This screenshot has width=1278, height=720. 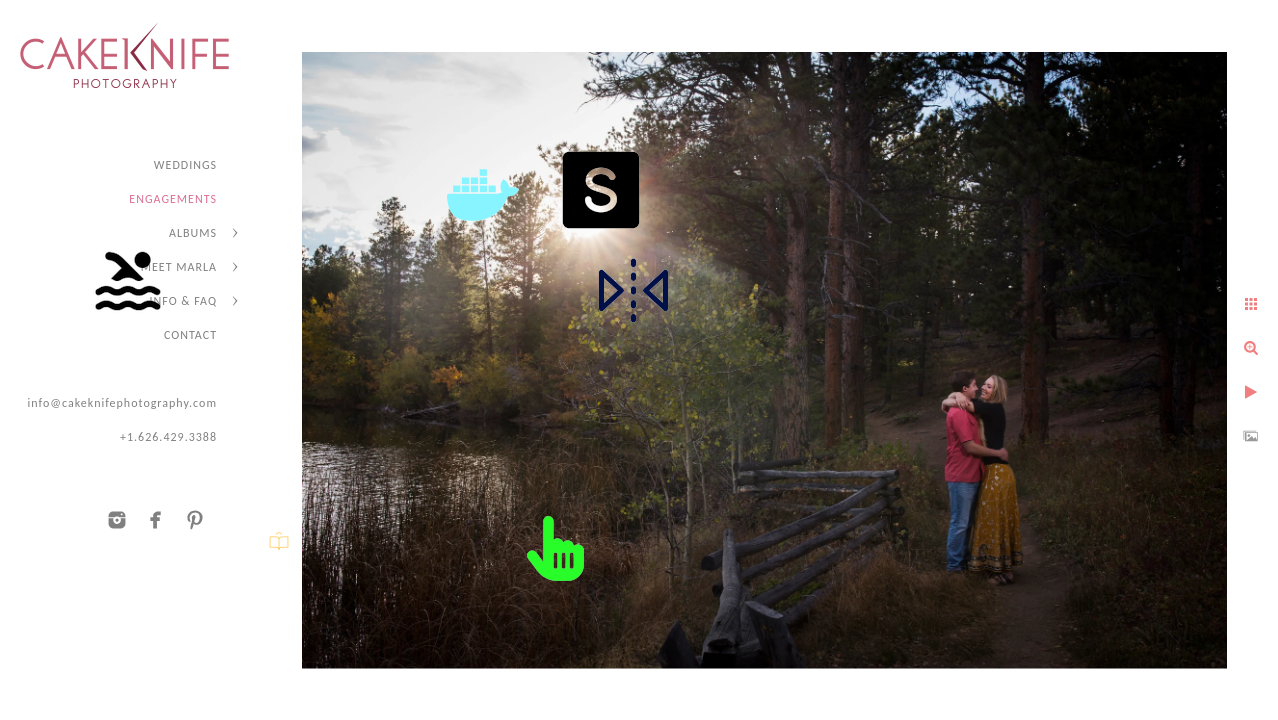 What do you see at coordinates (633, 290) in the screenshot?
I see `mirror or flip content horizontally` at bounding box center [633, 290].